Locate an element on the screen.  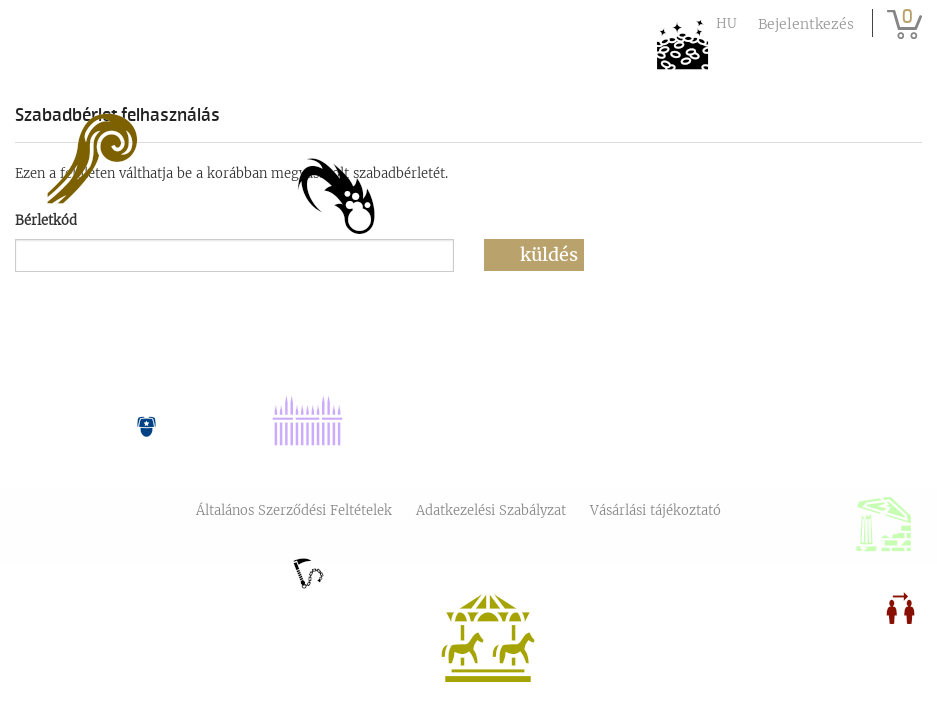
select Russian-style winter hat accessory is located at coordinates (146, 426).